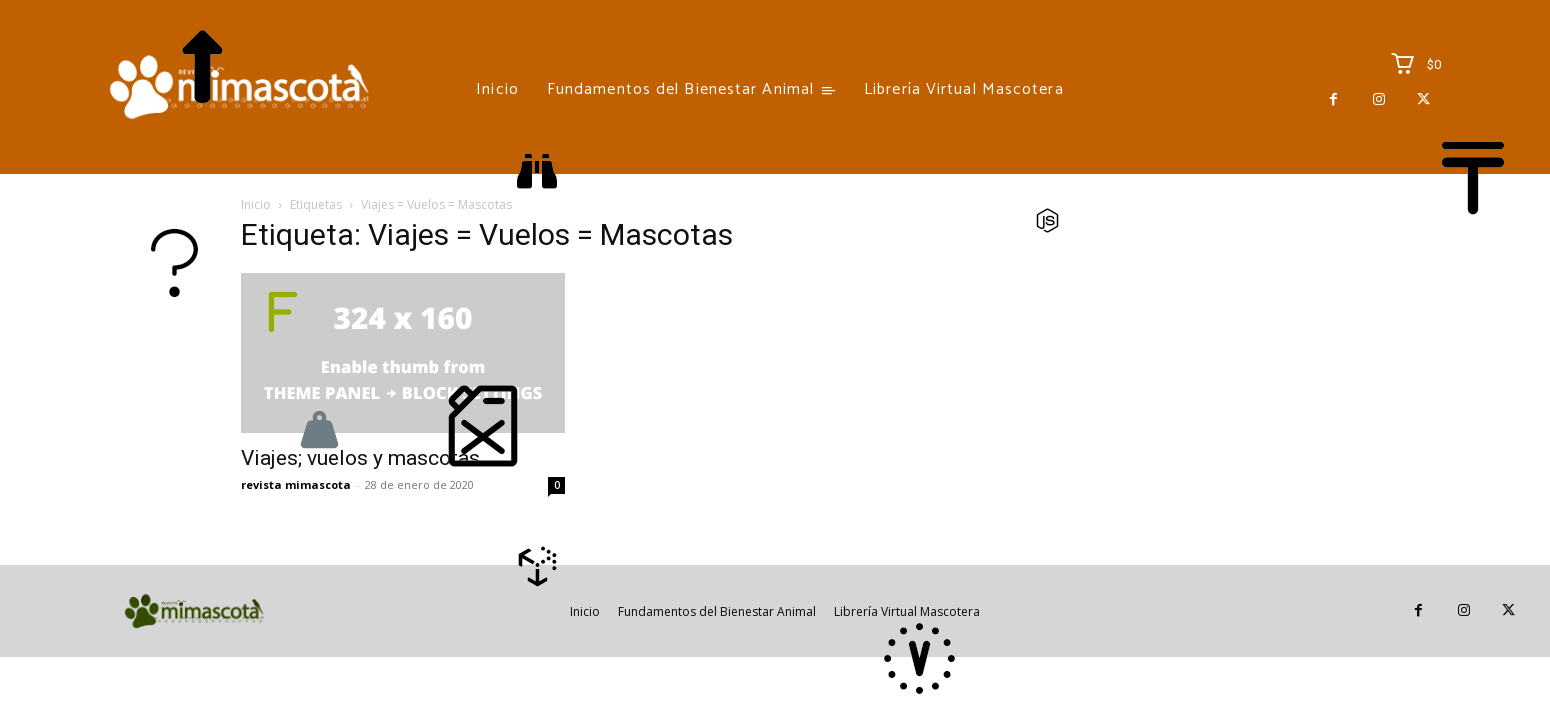  I want to click on indicates kazakhstani tenge currency, so click(1473, 178).